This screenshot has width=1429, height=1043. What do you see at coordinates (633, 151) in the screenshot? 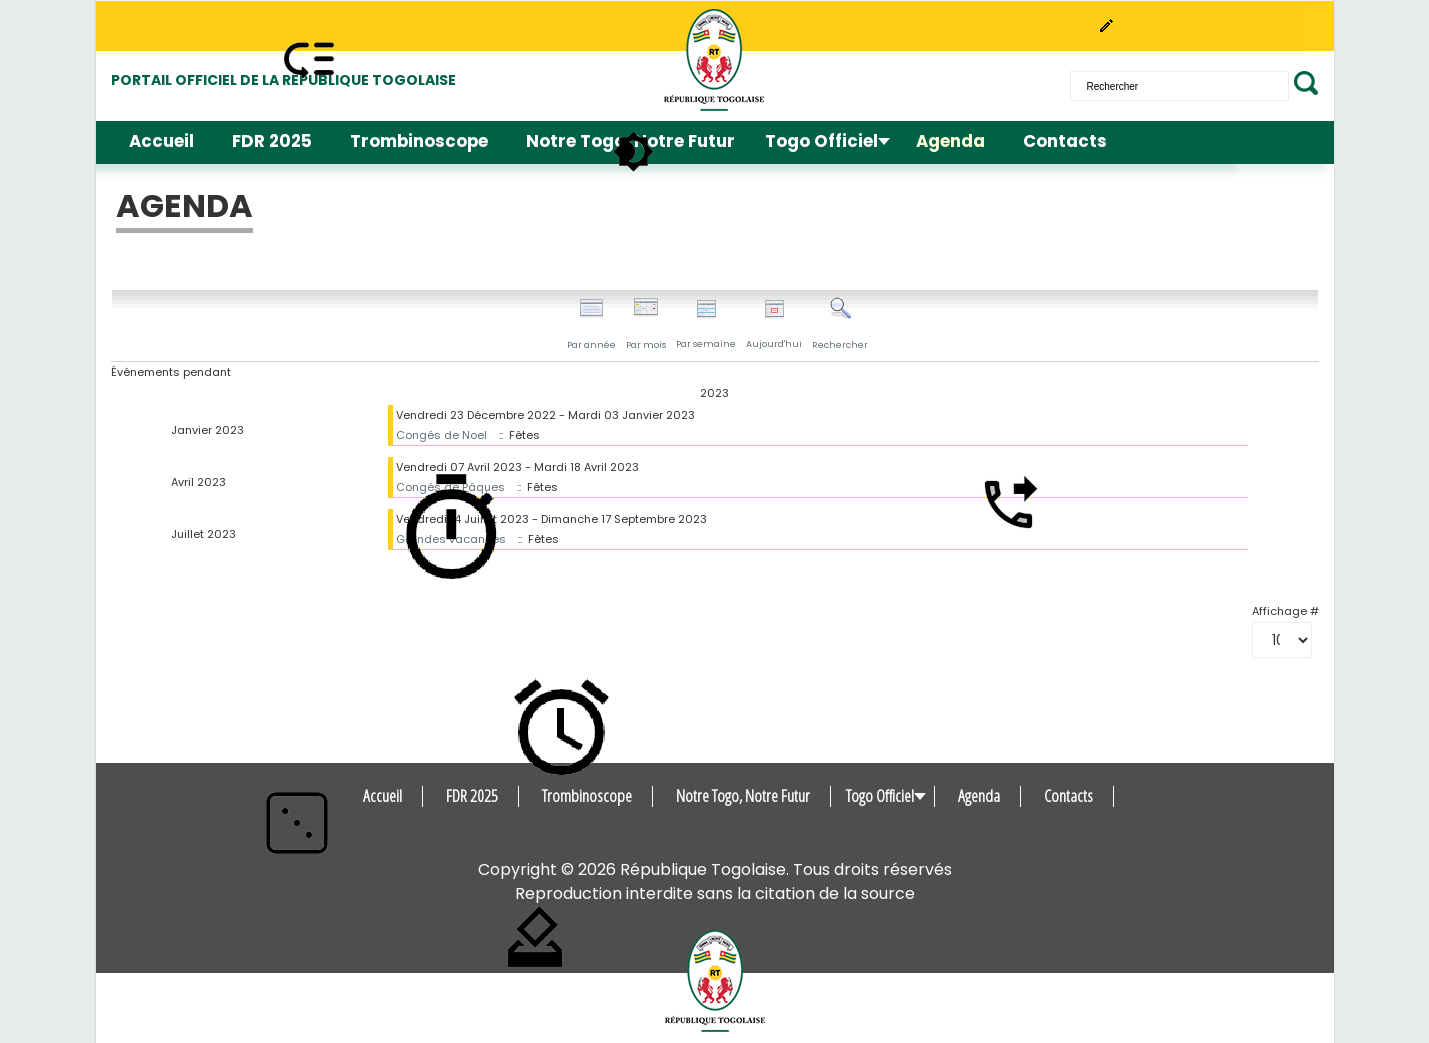
I see `toggle dark mode or night theme` at bounding box center [633, 151].